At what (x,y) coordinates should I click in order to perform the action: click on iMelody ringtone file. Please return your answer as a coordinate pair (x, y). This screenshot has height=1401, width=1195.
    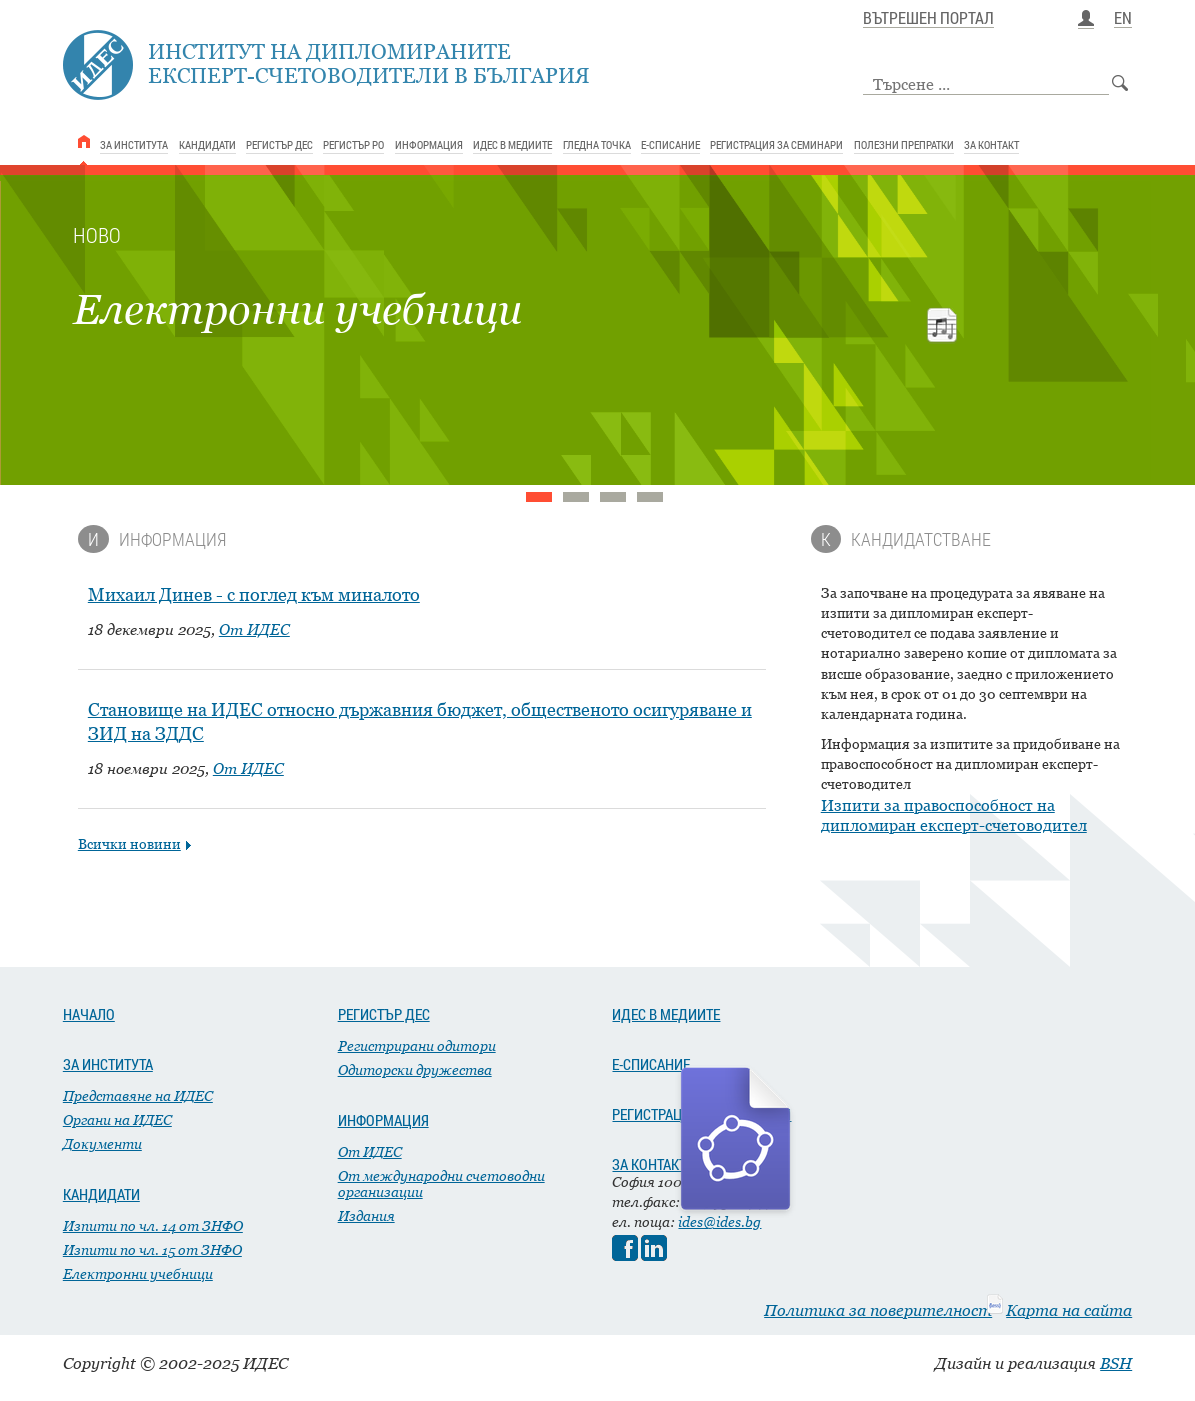
    Looking at the image, I should click on (942, 325).